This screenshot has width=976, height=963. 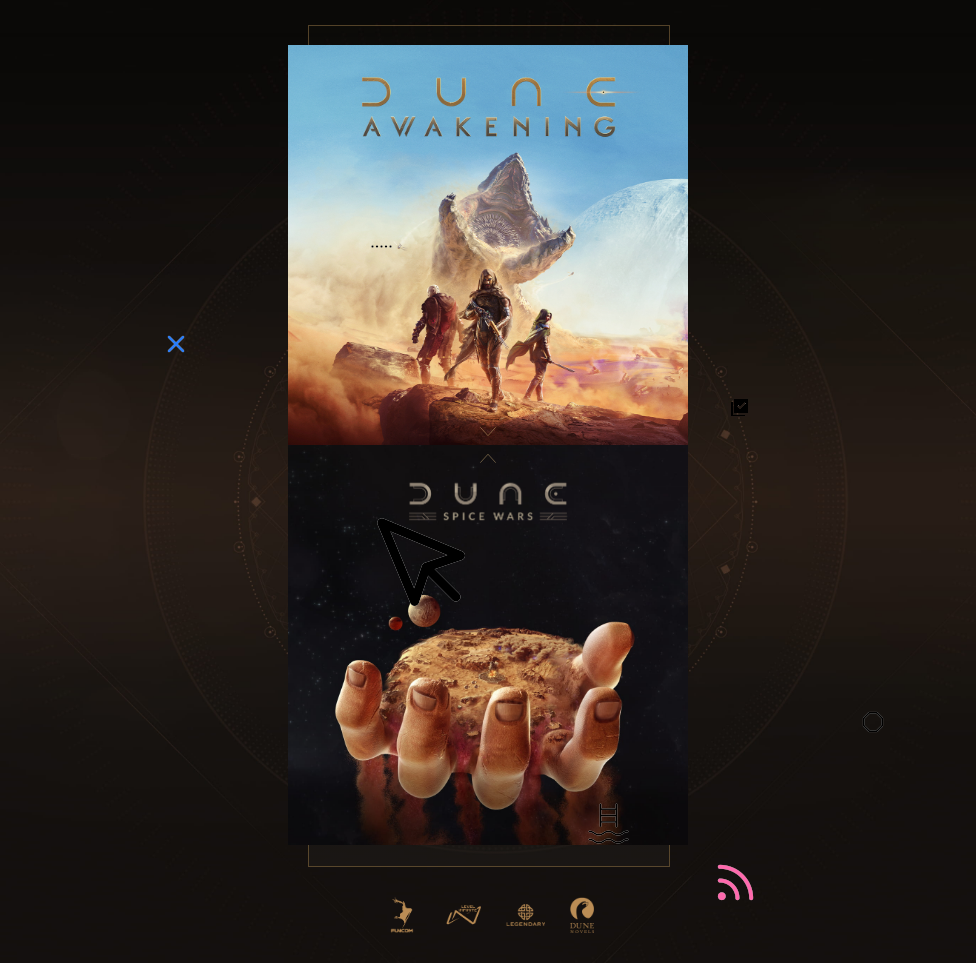 I want to click on indicates a divider or separator between content sections, so click(x=381, y=246).